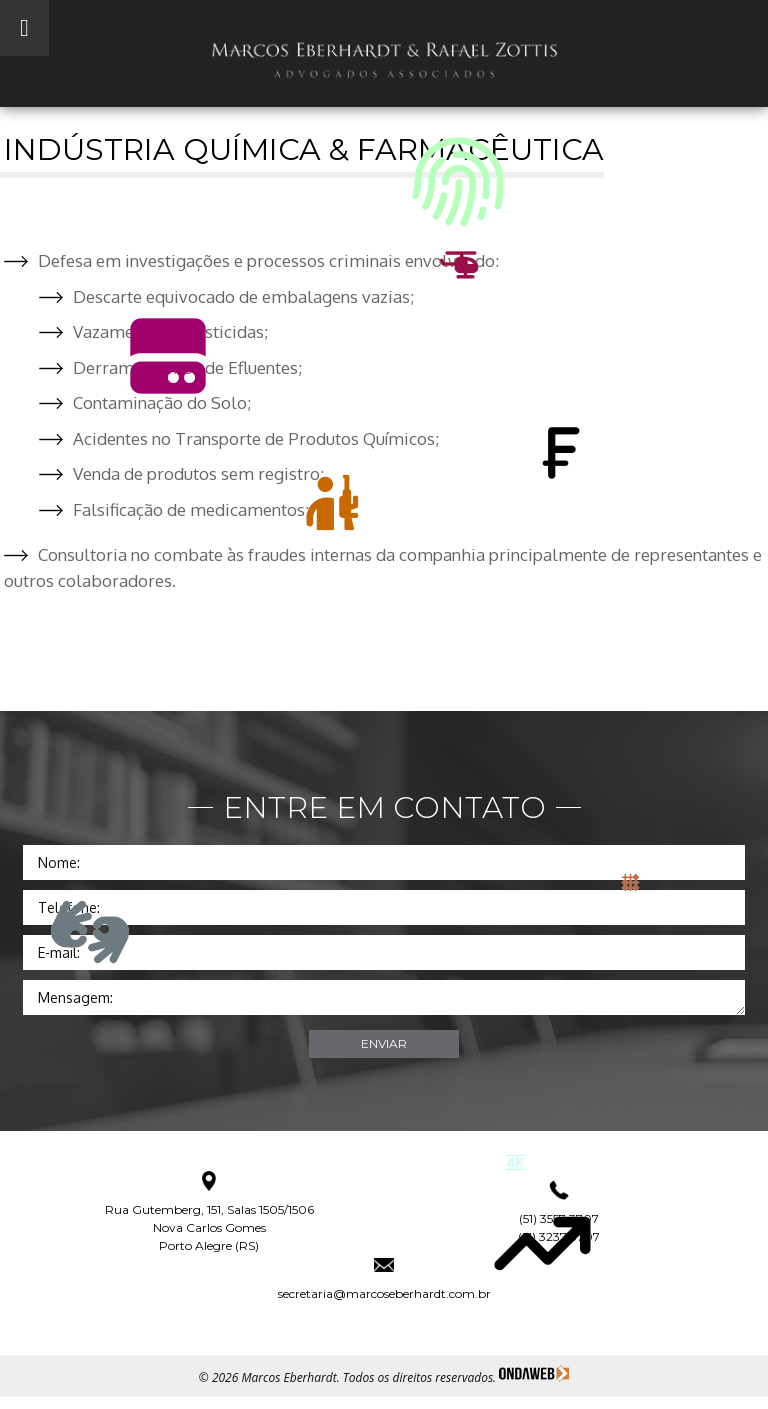 This screenshot has height=1409, width=768. What do you see at coordinates (460, 264) in the screenshot?
I see `access helicopter or air transport options` at bounding box center [460, 264].